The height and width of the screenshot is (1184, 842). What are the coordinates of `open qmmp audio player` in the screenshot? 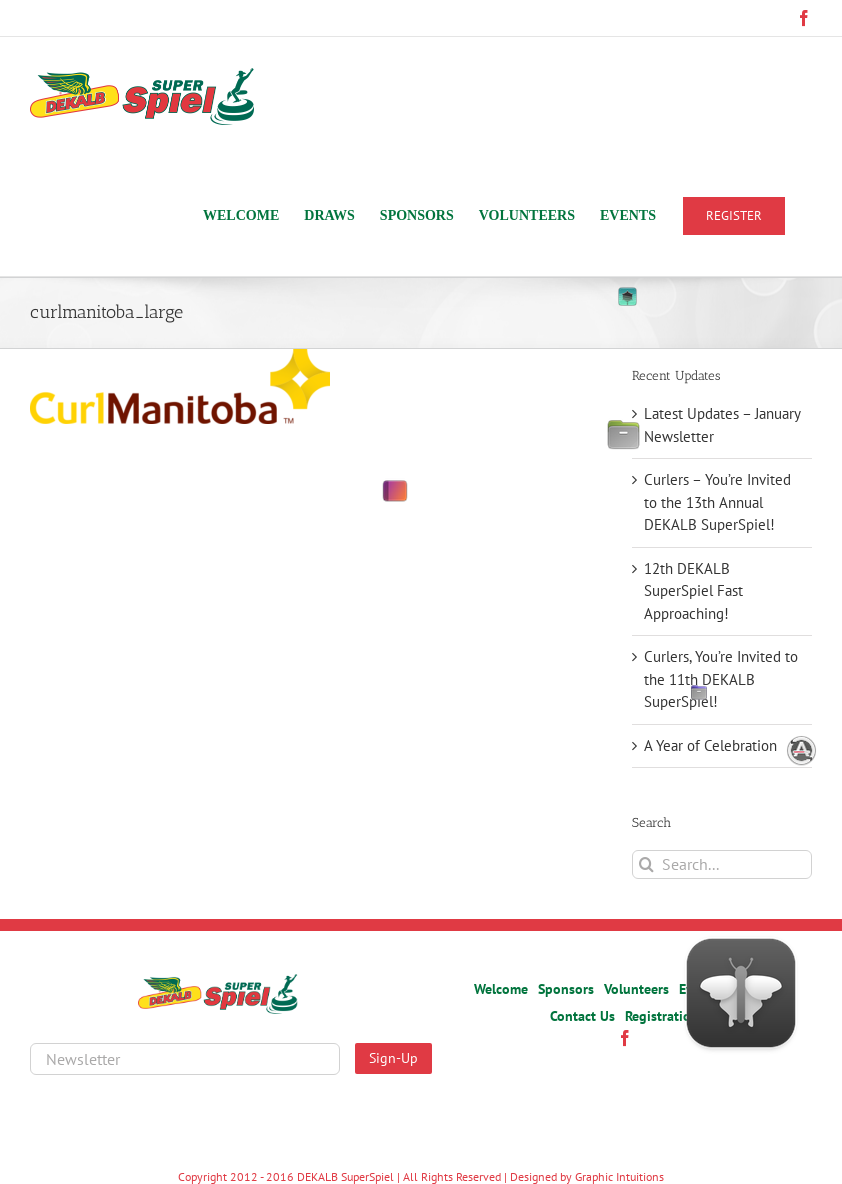 It's located at (741, 993).